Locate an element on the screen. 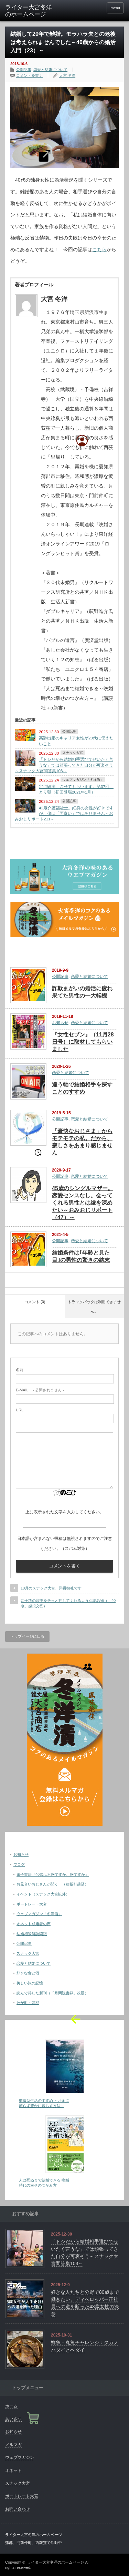  go back to the previous screen is located at coordinates (76, 2019).